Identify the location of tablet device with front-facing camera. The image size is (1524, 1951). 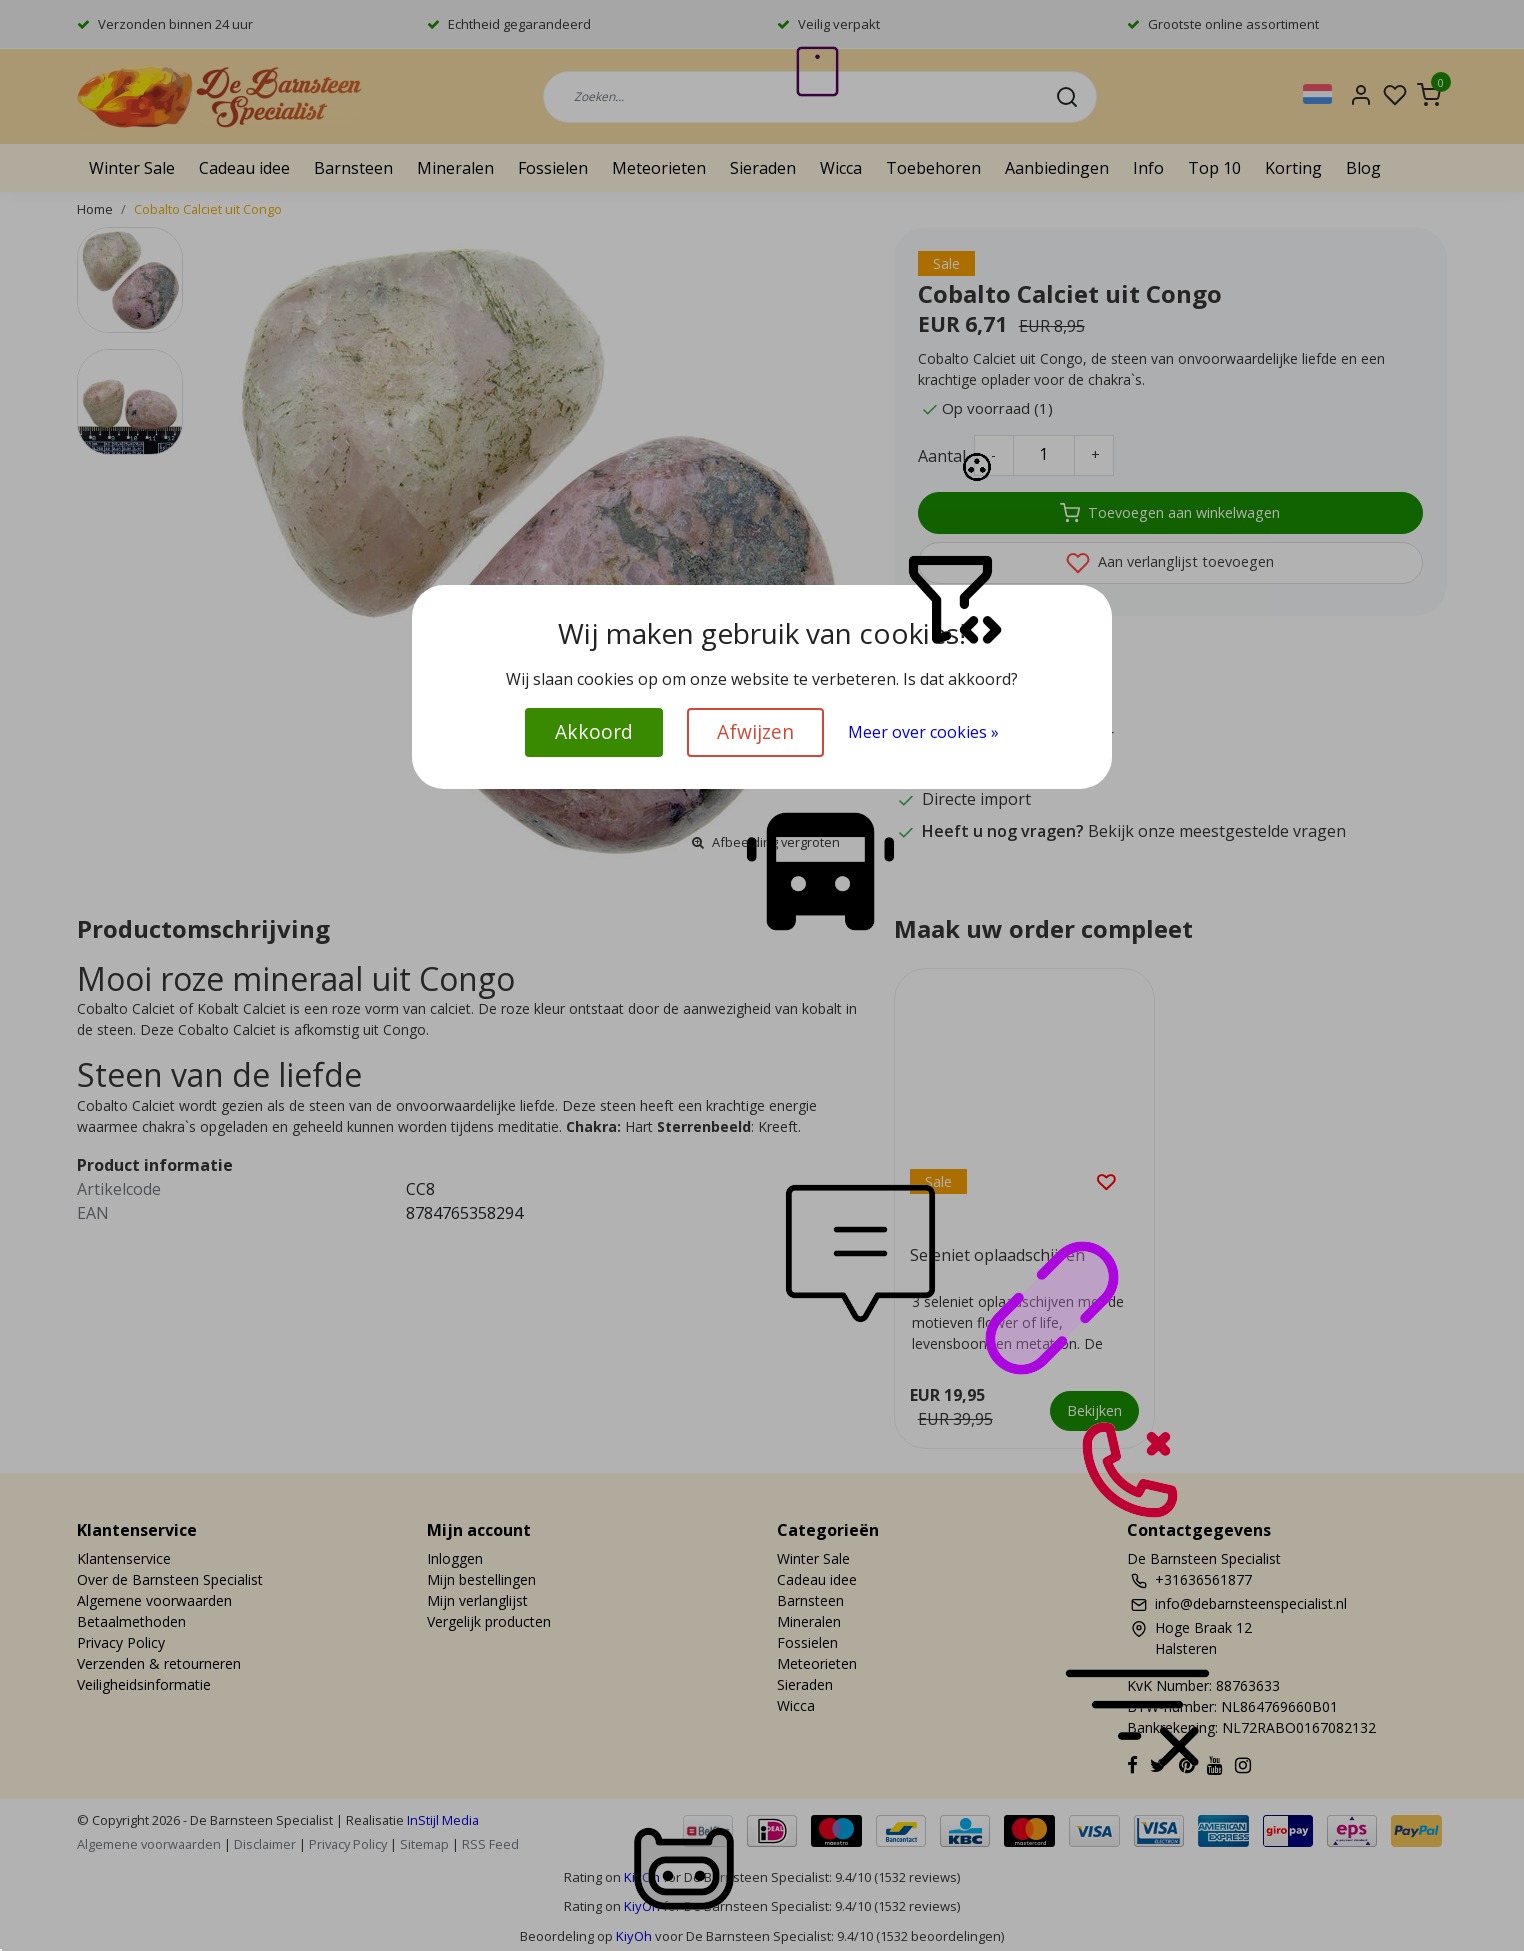
(817, 71).